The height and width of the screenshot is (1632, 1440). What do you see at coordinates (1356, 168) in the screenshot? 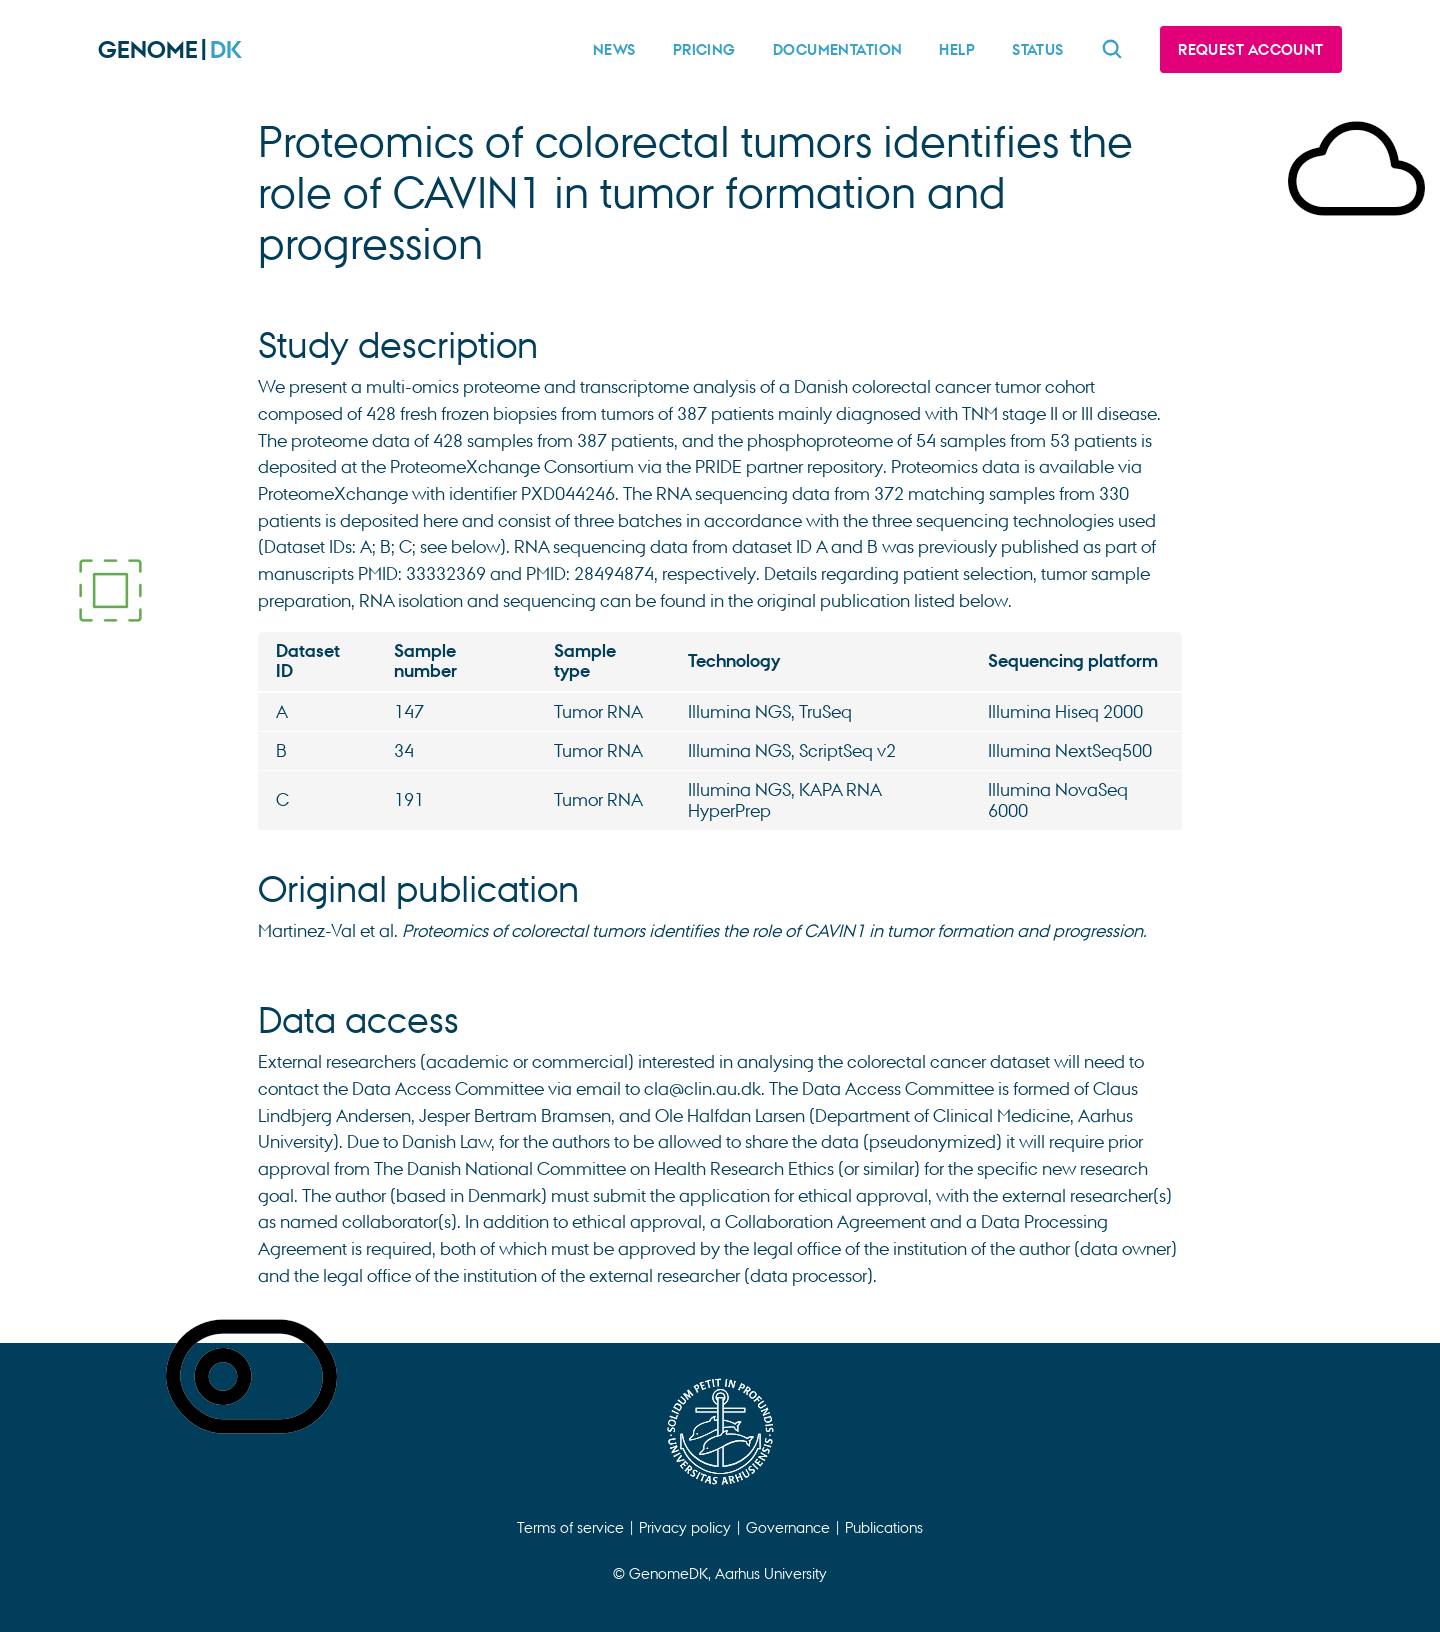
I see `access cloud storage` at bounding box center [1356, 168].